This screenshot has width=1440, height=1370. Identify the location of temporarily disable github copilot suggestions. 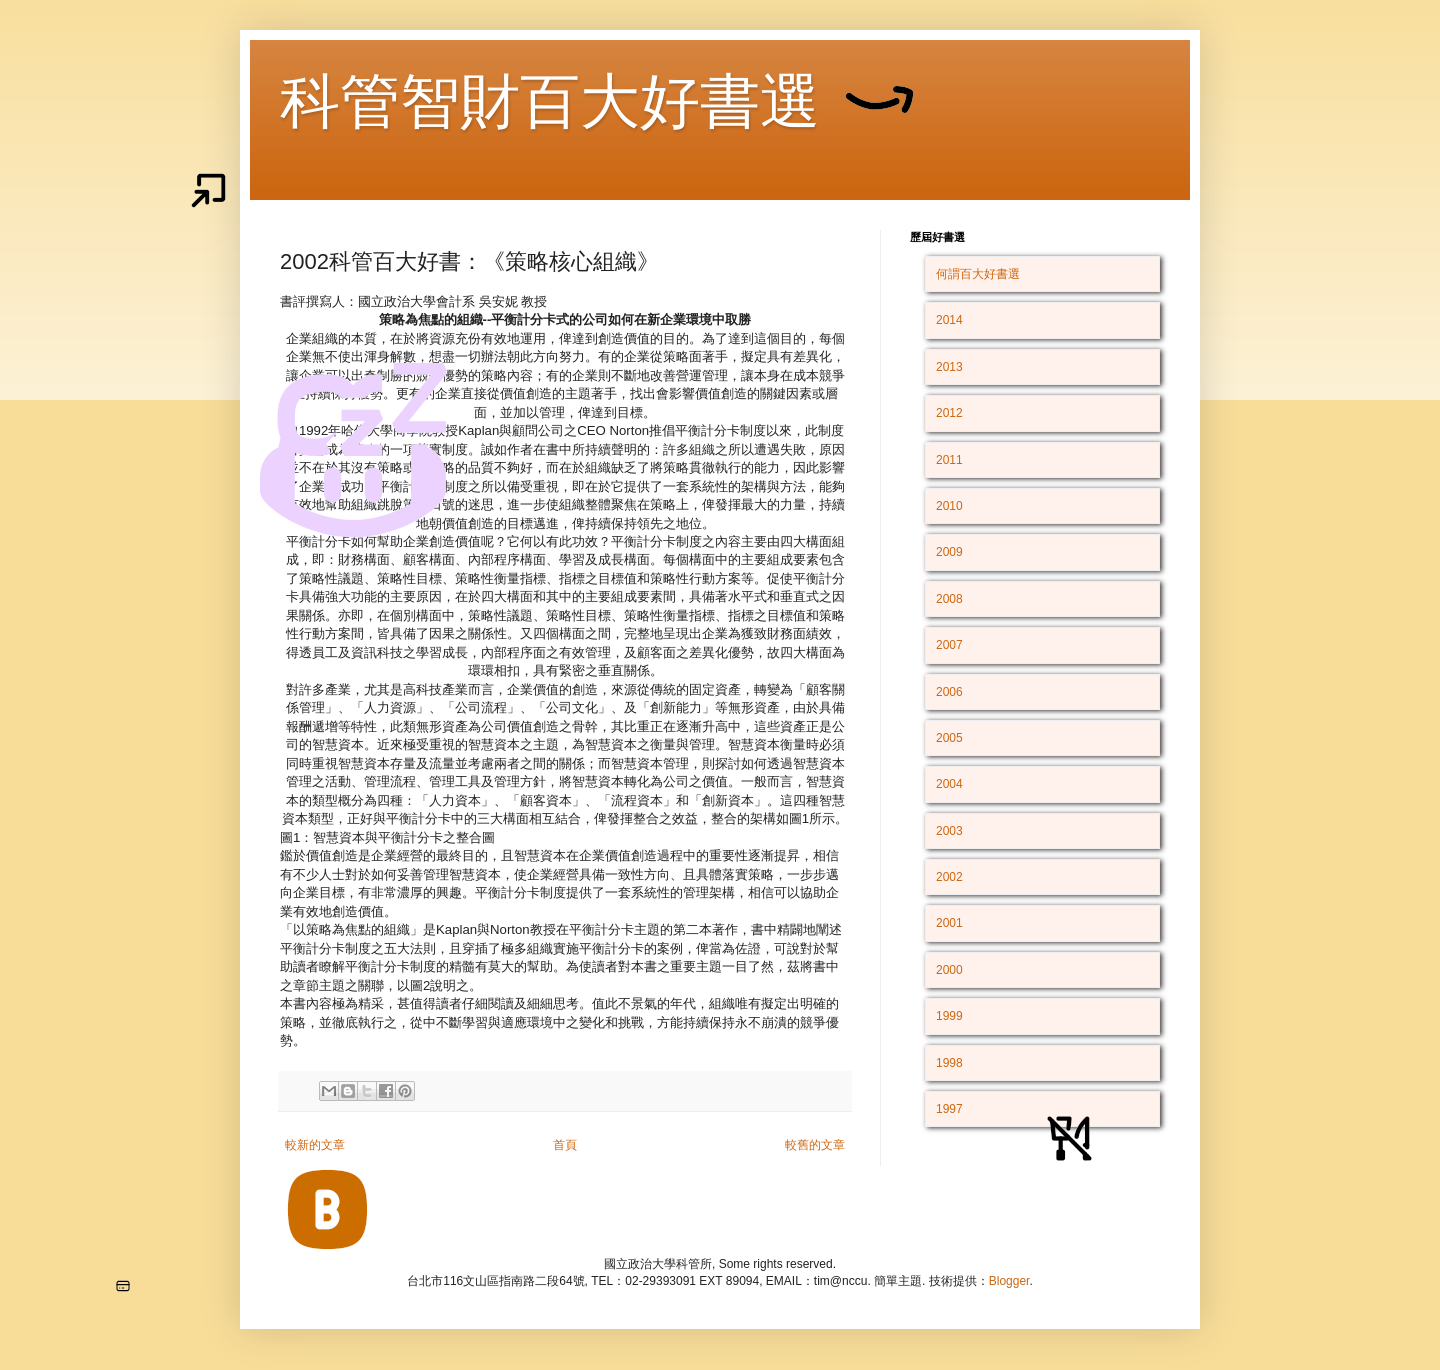
(353, 456).